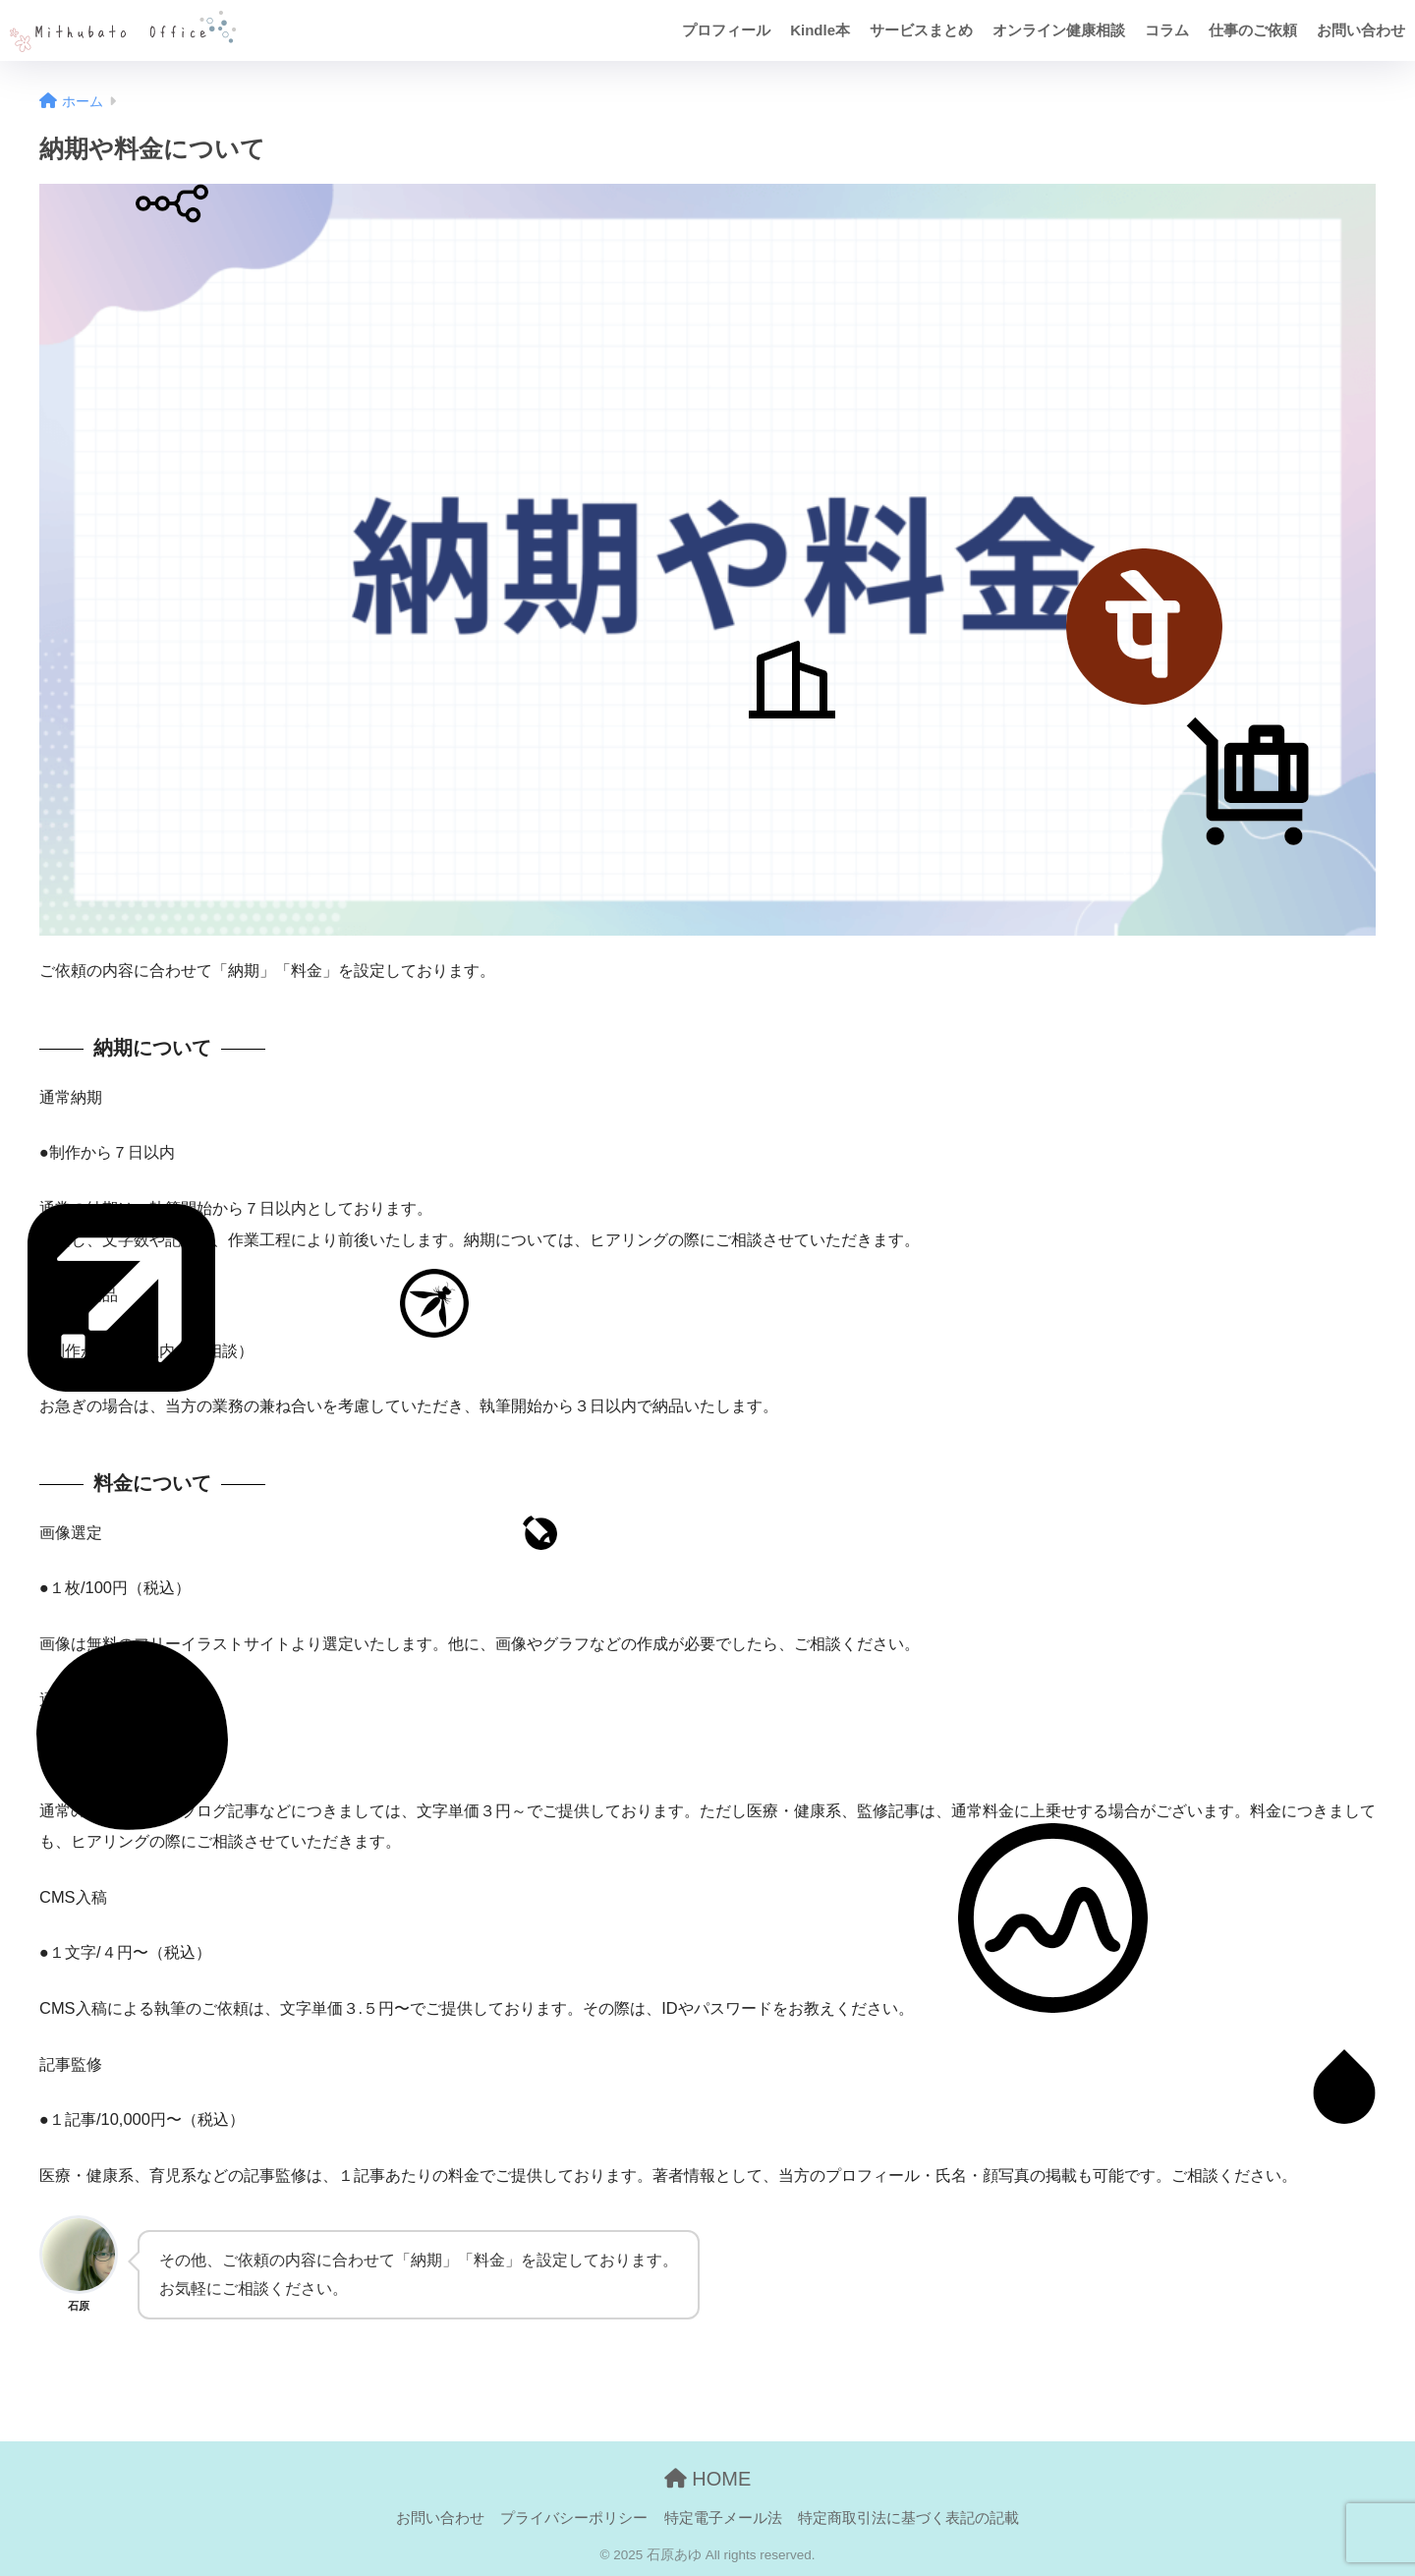  I want to click on open LiveJournal app, so click(539, 1532).